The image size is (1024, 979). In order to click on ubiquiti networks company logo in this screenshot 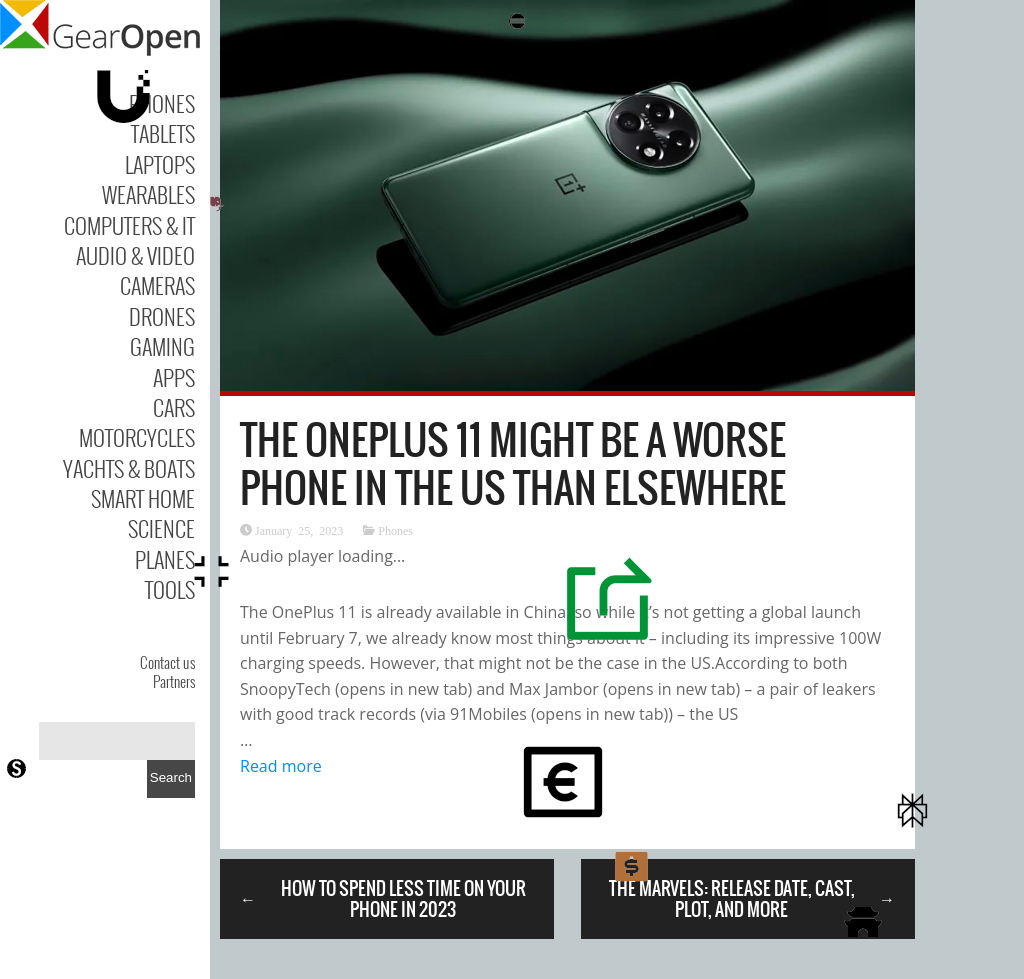, I will do `click(123, 96)`.